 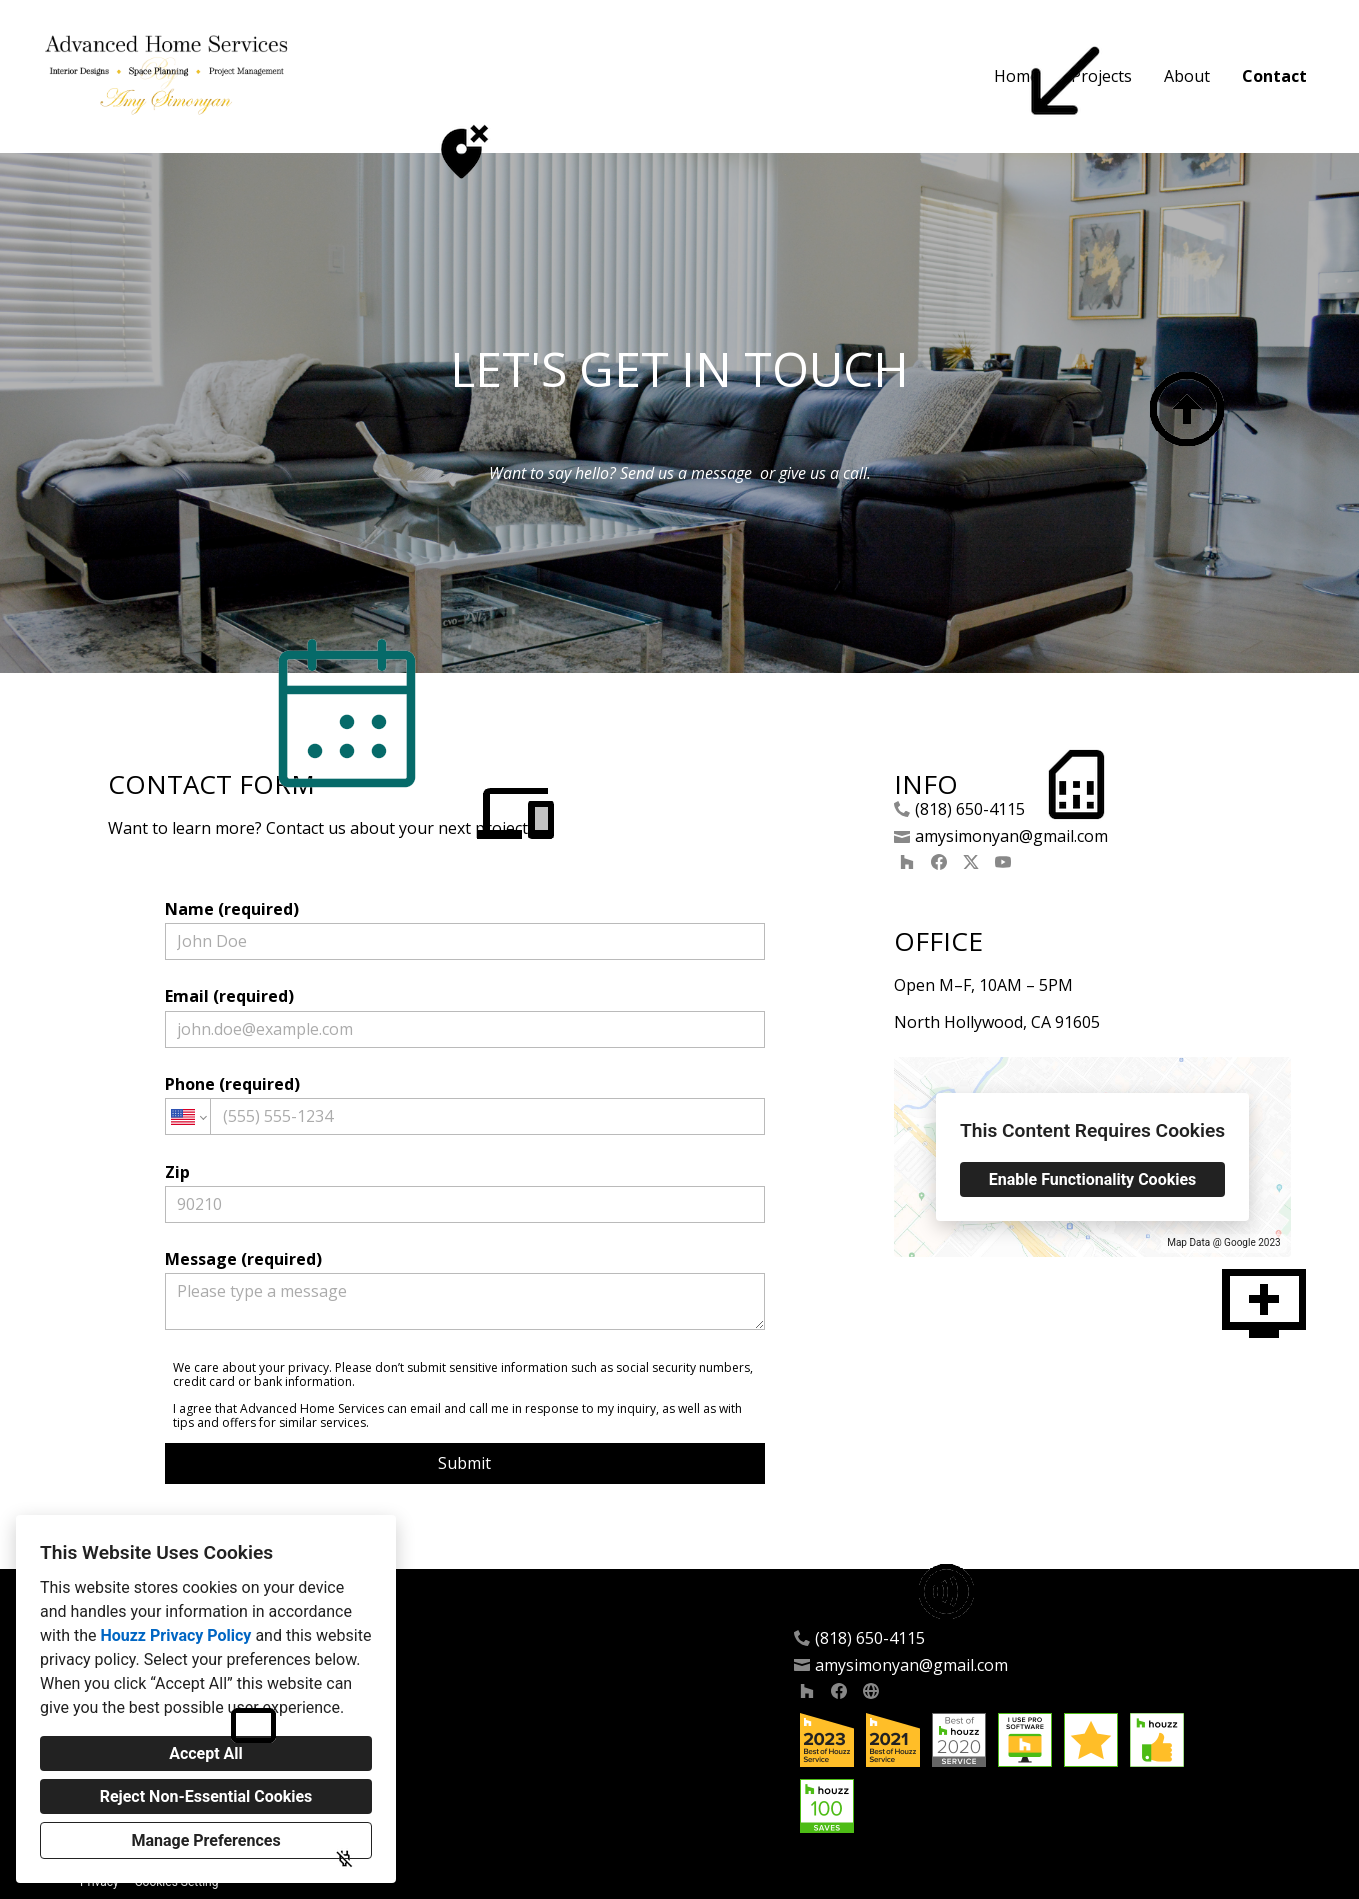 I want to click on view calendar events, so click(x=347, y=719).